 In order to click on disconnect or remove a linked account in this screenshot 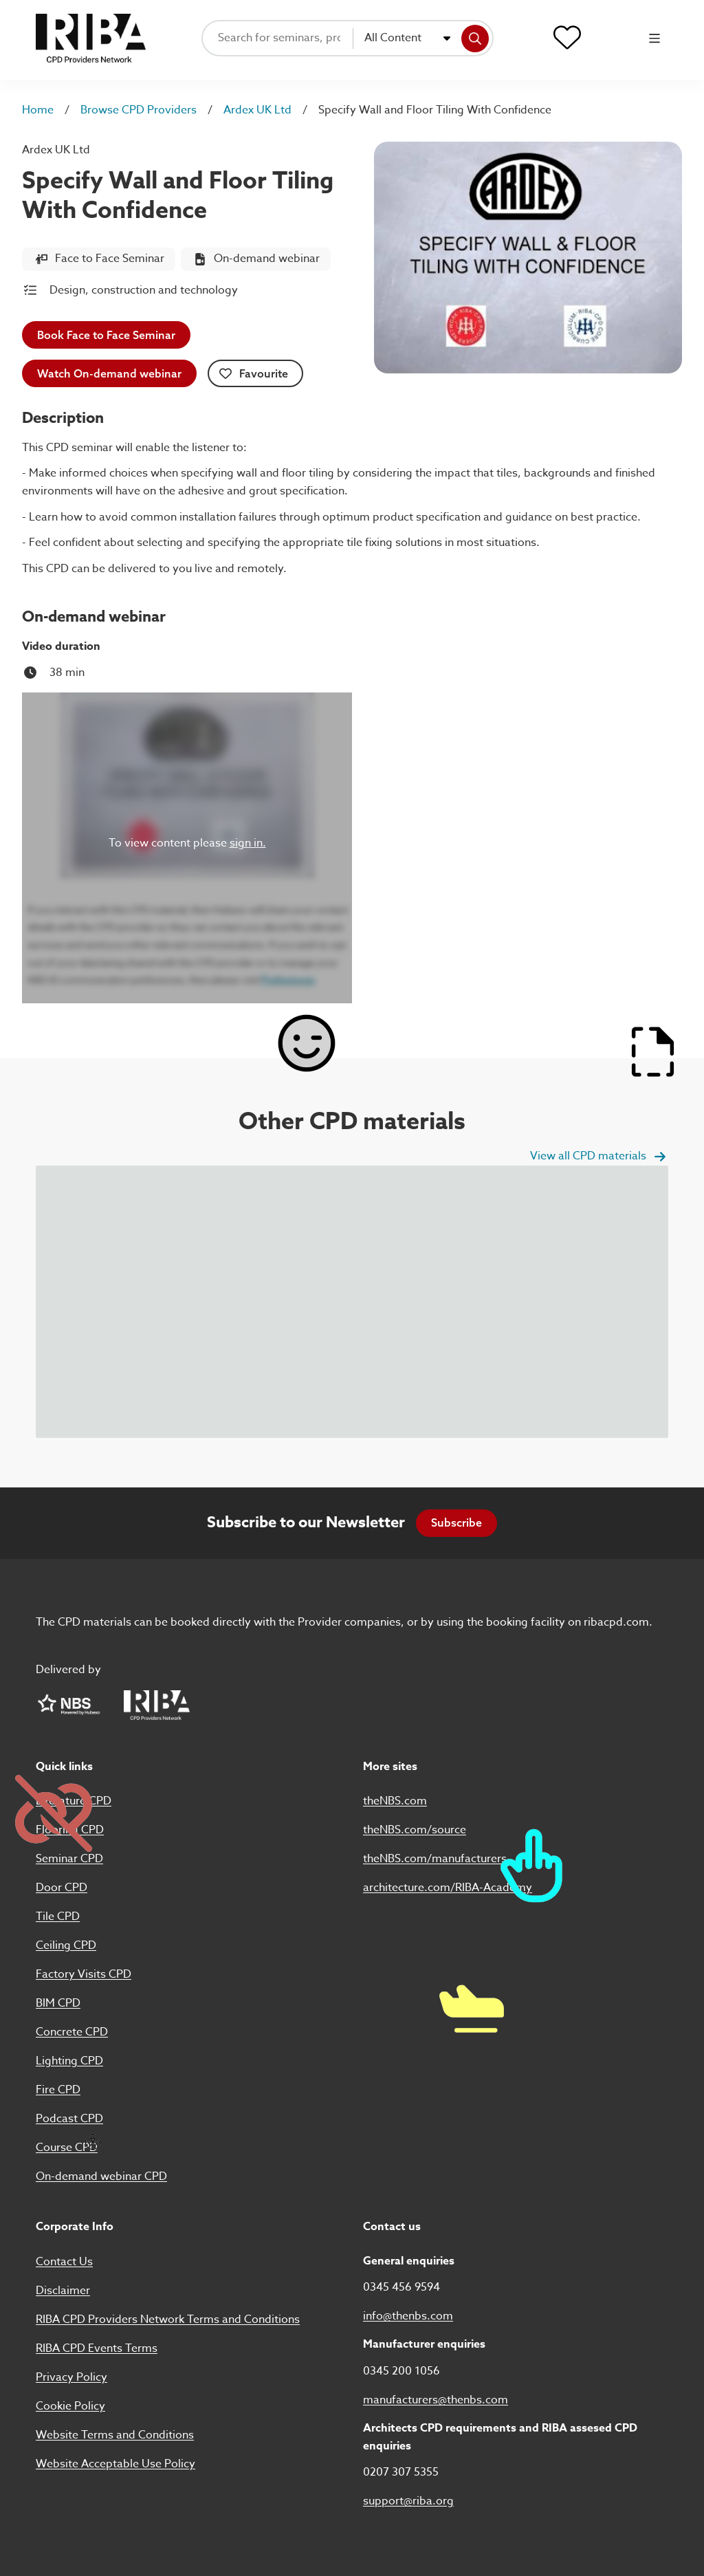, I will do `click(54, 1813)`.